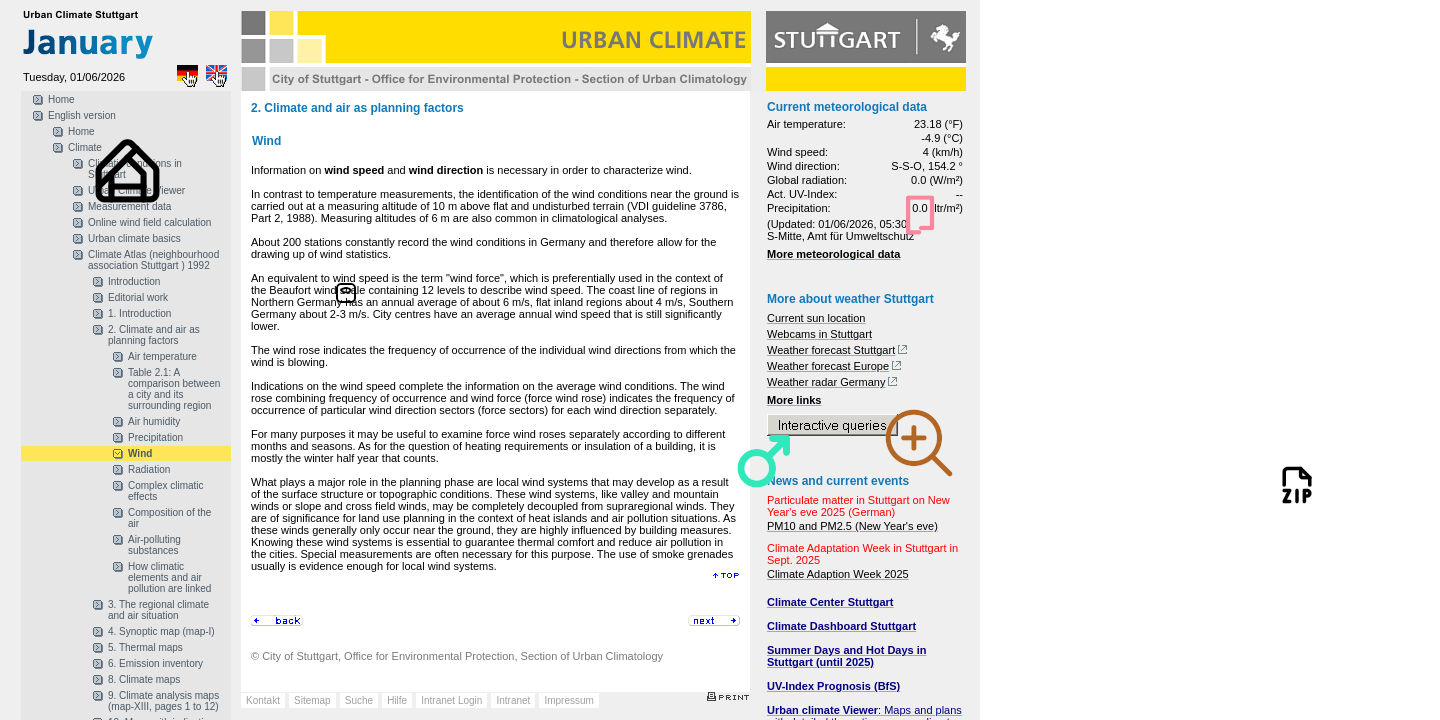  I want to click on indicates a compressed zip file, so click(1297, 485).